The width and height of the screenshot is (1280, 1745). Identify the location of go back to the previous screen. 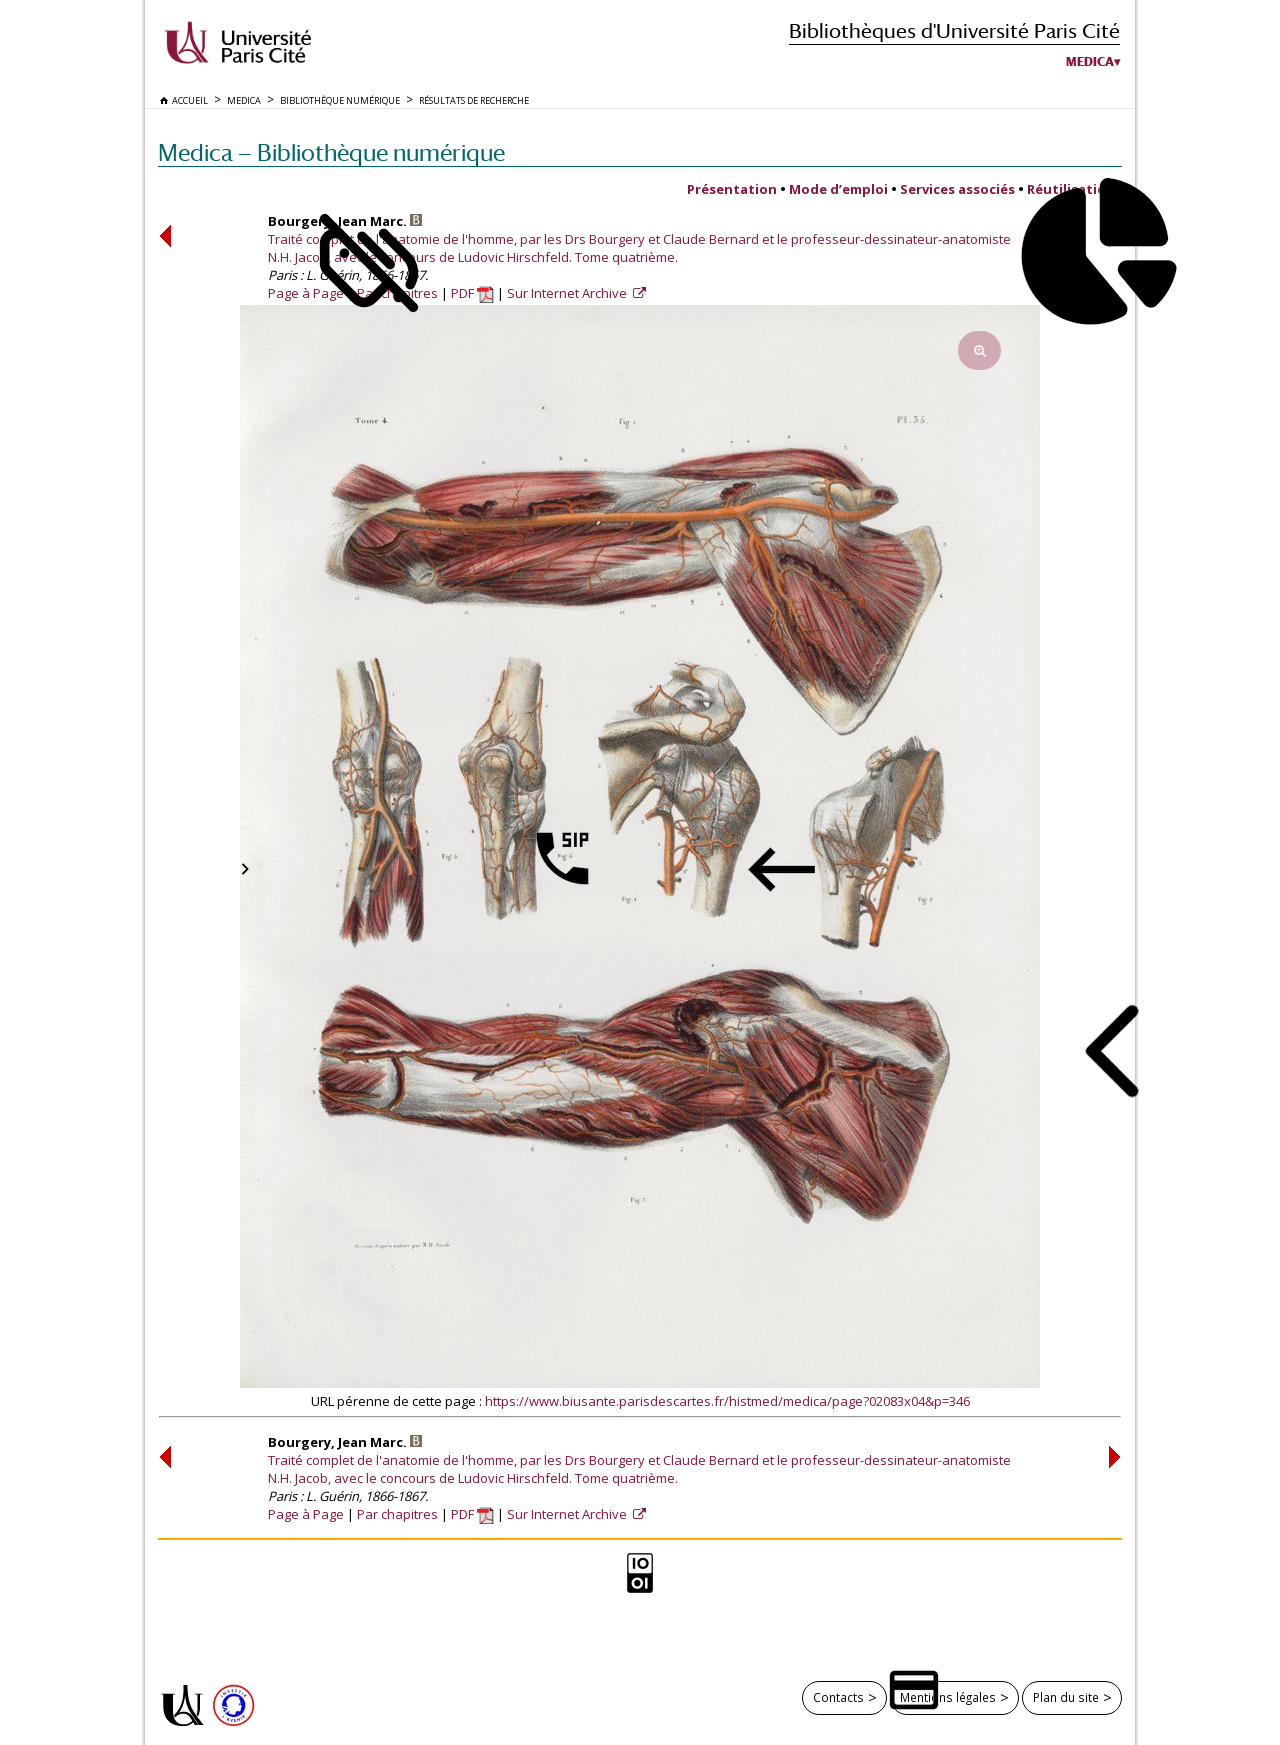
(781, 869).